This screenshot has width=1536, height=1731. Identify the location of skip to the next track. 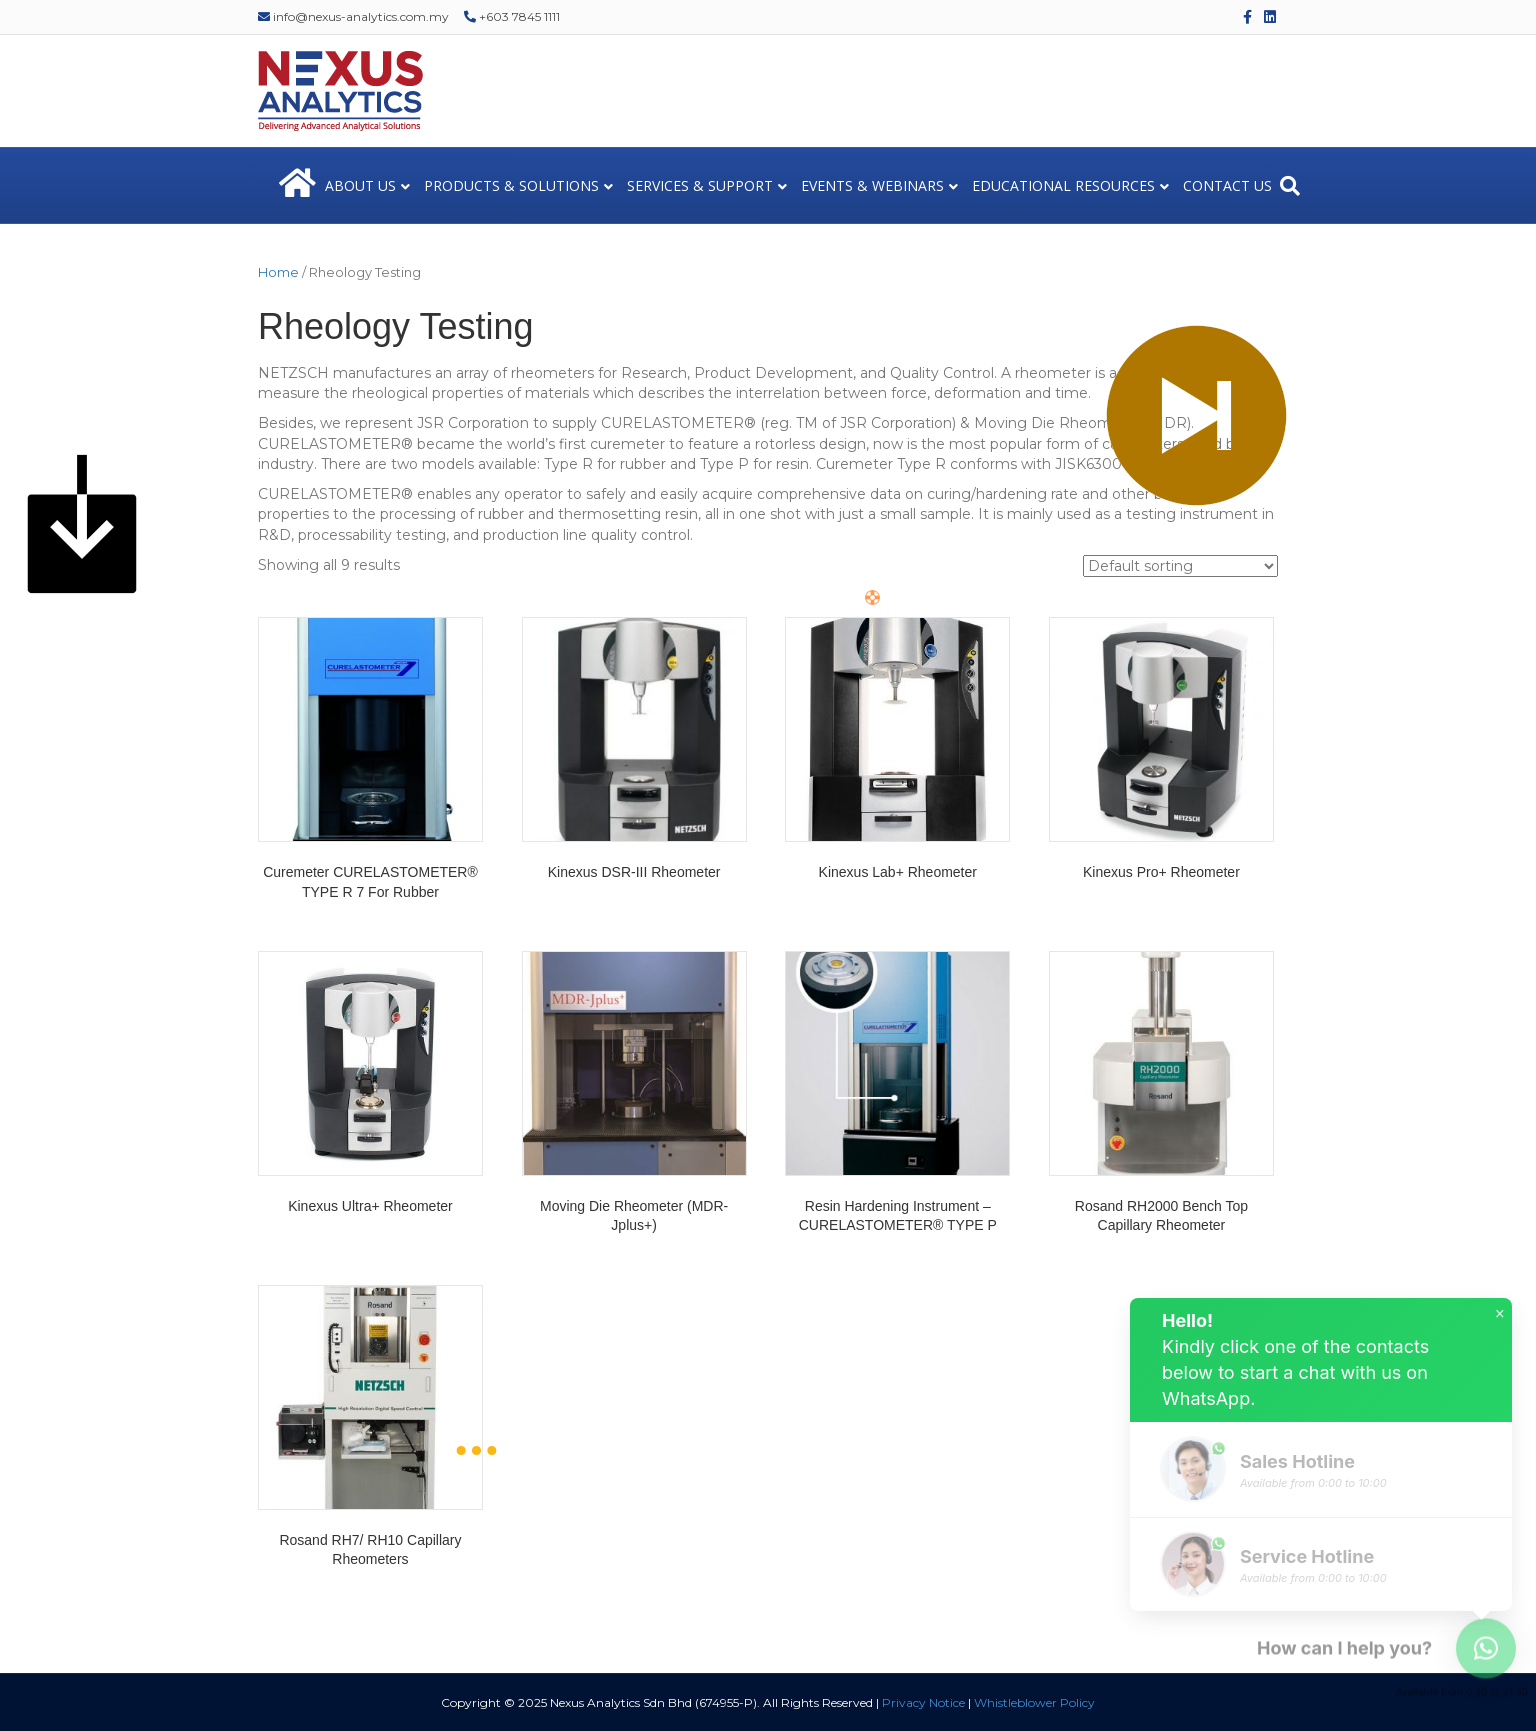
(1196, 415).